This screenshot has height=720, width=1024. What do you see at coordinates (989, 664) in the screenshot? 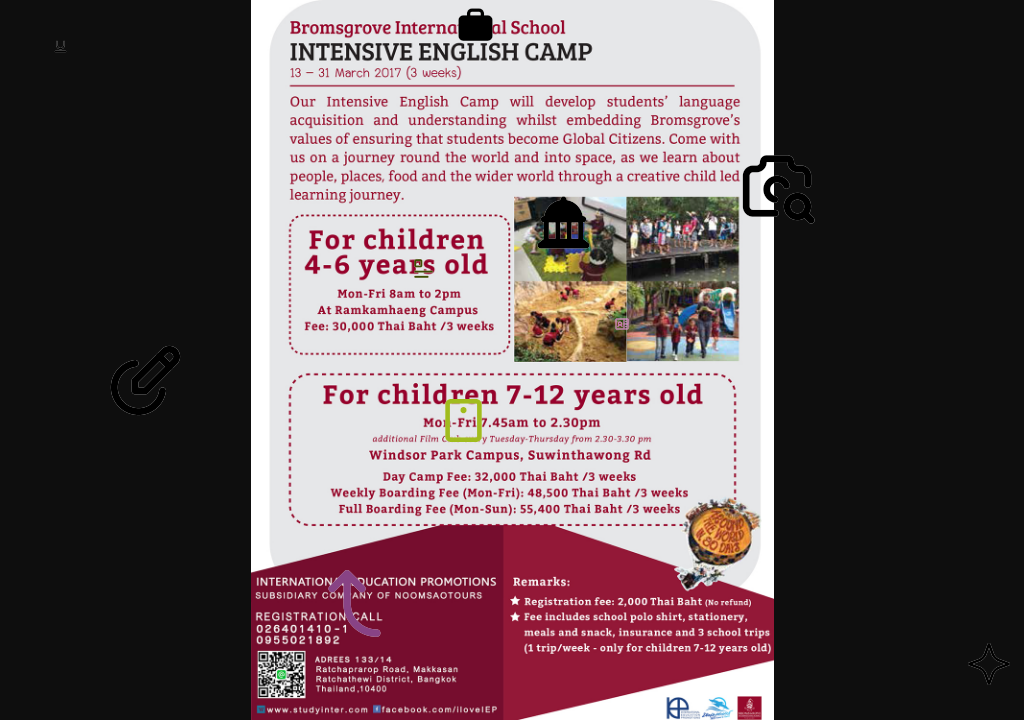
I see `indicates AI-generated or enhanced content` at bounding box center [989, 664].